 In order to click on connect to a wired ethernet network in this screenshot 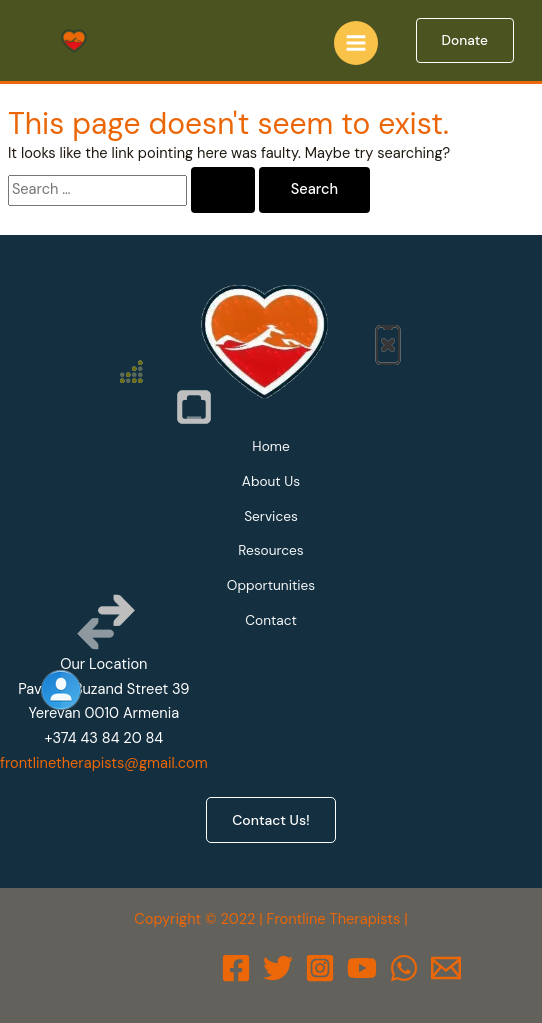, I will do `click(194, 407)`.